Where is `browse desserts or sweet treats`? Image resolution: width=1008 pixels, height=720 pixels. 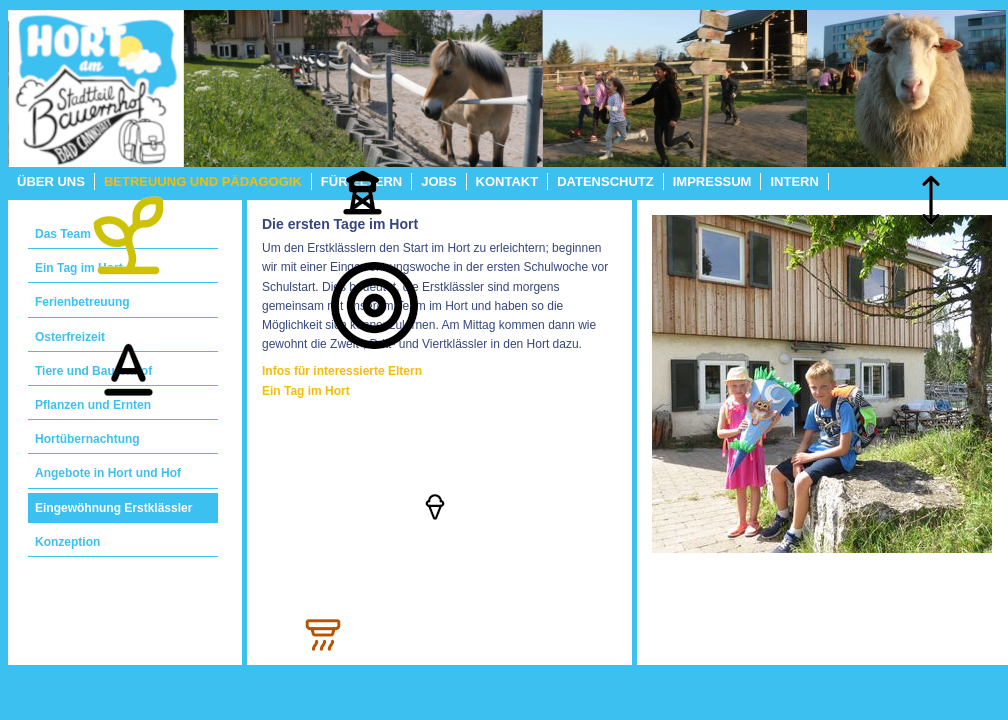 browse desserts or sweet treats is located at coordinates (435, 507).